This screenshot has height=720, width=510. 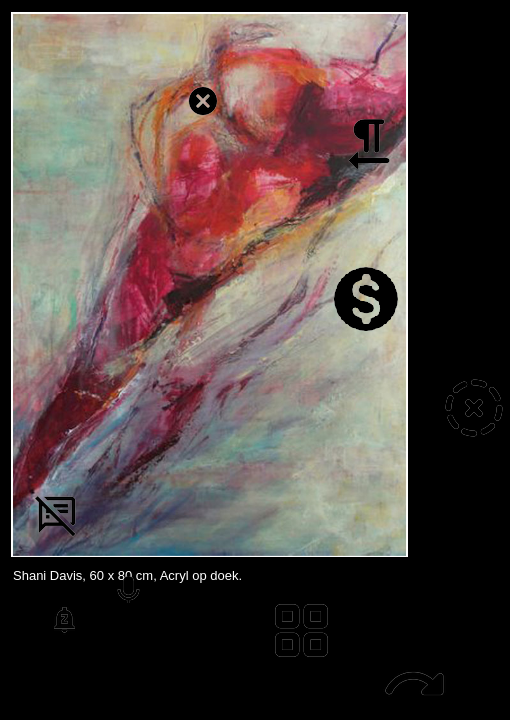 I want to click on mute or disable speaker notes, so click(x=57, y=515).